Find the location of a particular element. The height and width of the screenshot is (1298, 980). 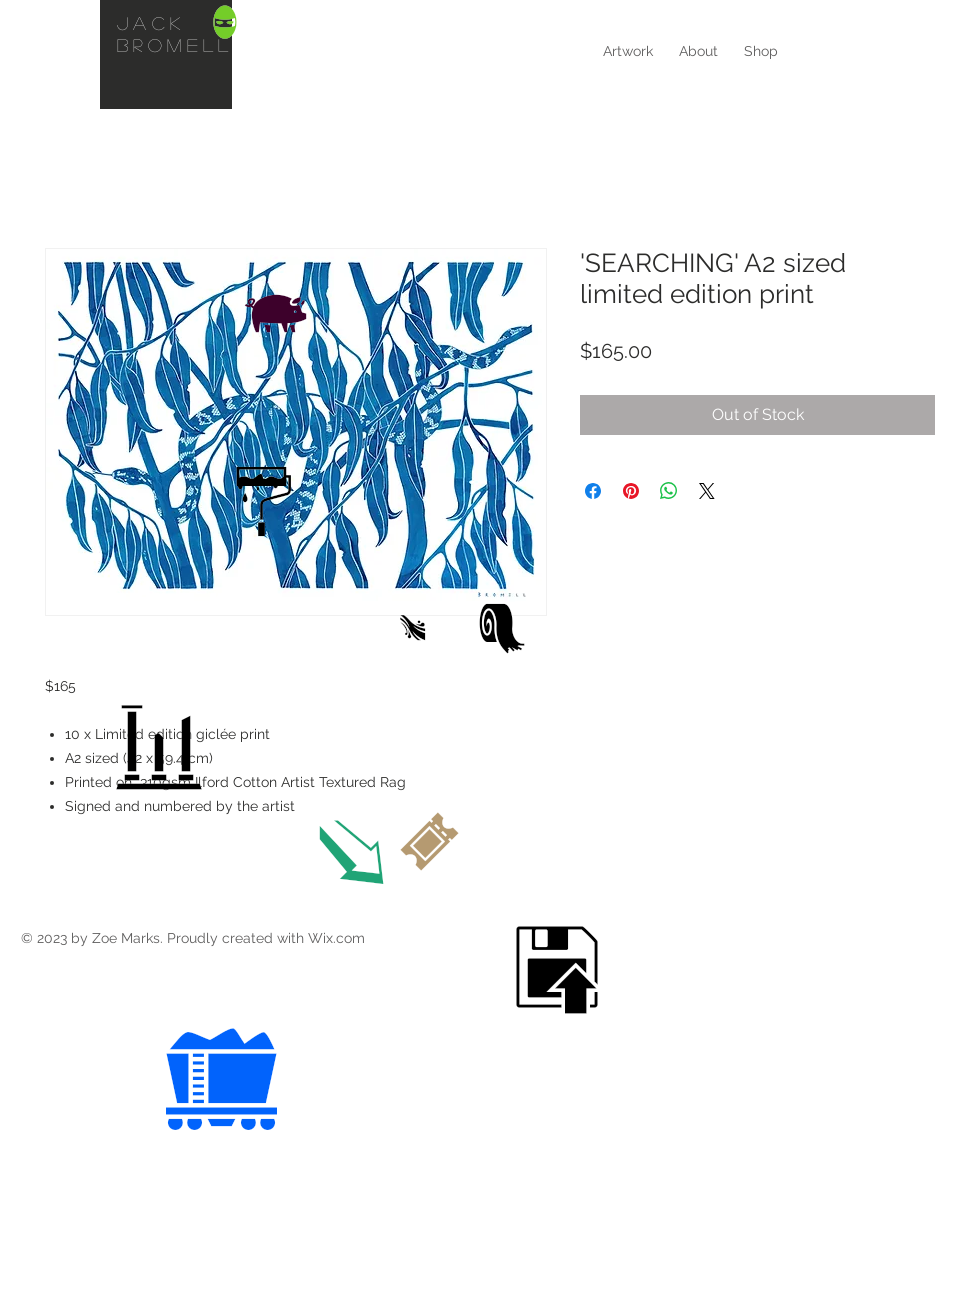

view your tickets or passes is located at coordinates (429, 841).